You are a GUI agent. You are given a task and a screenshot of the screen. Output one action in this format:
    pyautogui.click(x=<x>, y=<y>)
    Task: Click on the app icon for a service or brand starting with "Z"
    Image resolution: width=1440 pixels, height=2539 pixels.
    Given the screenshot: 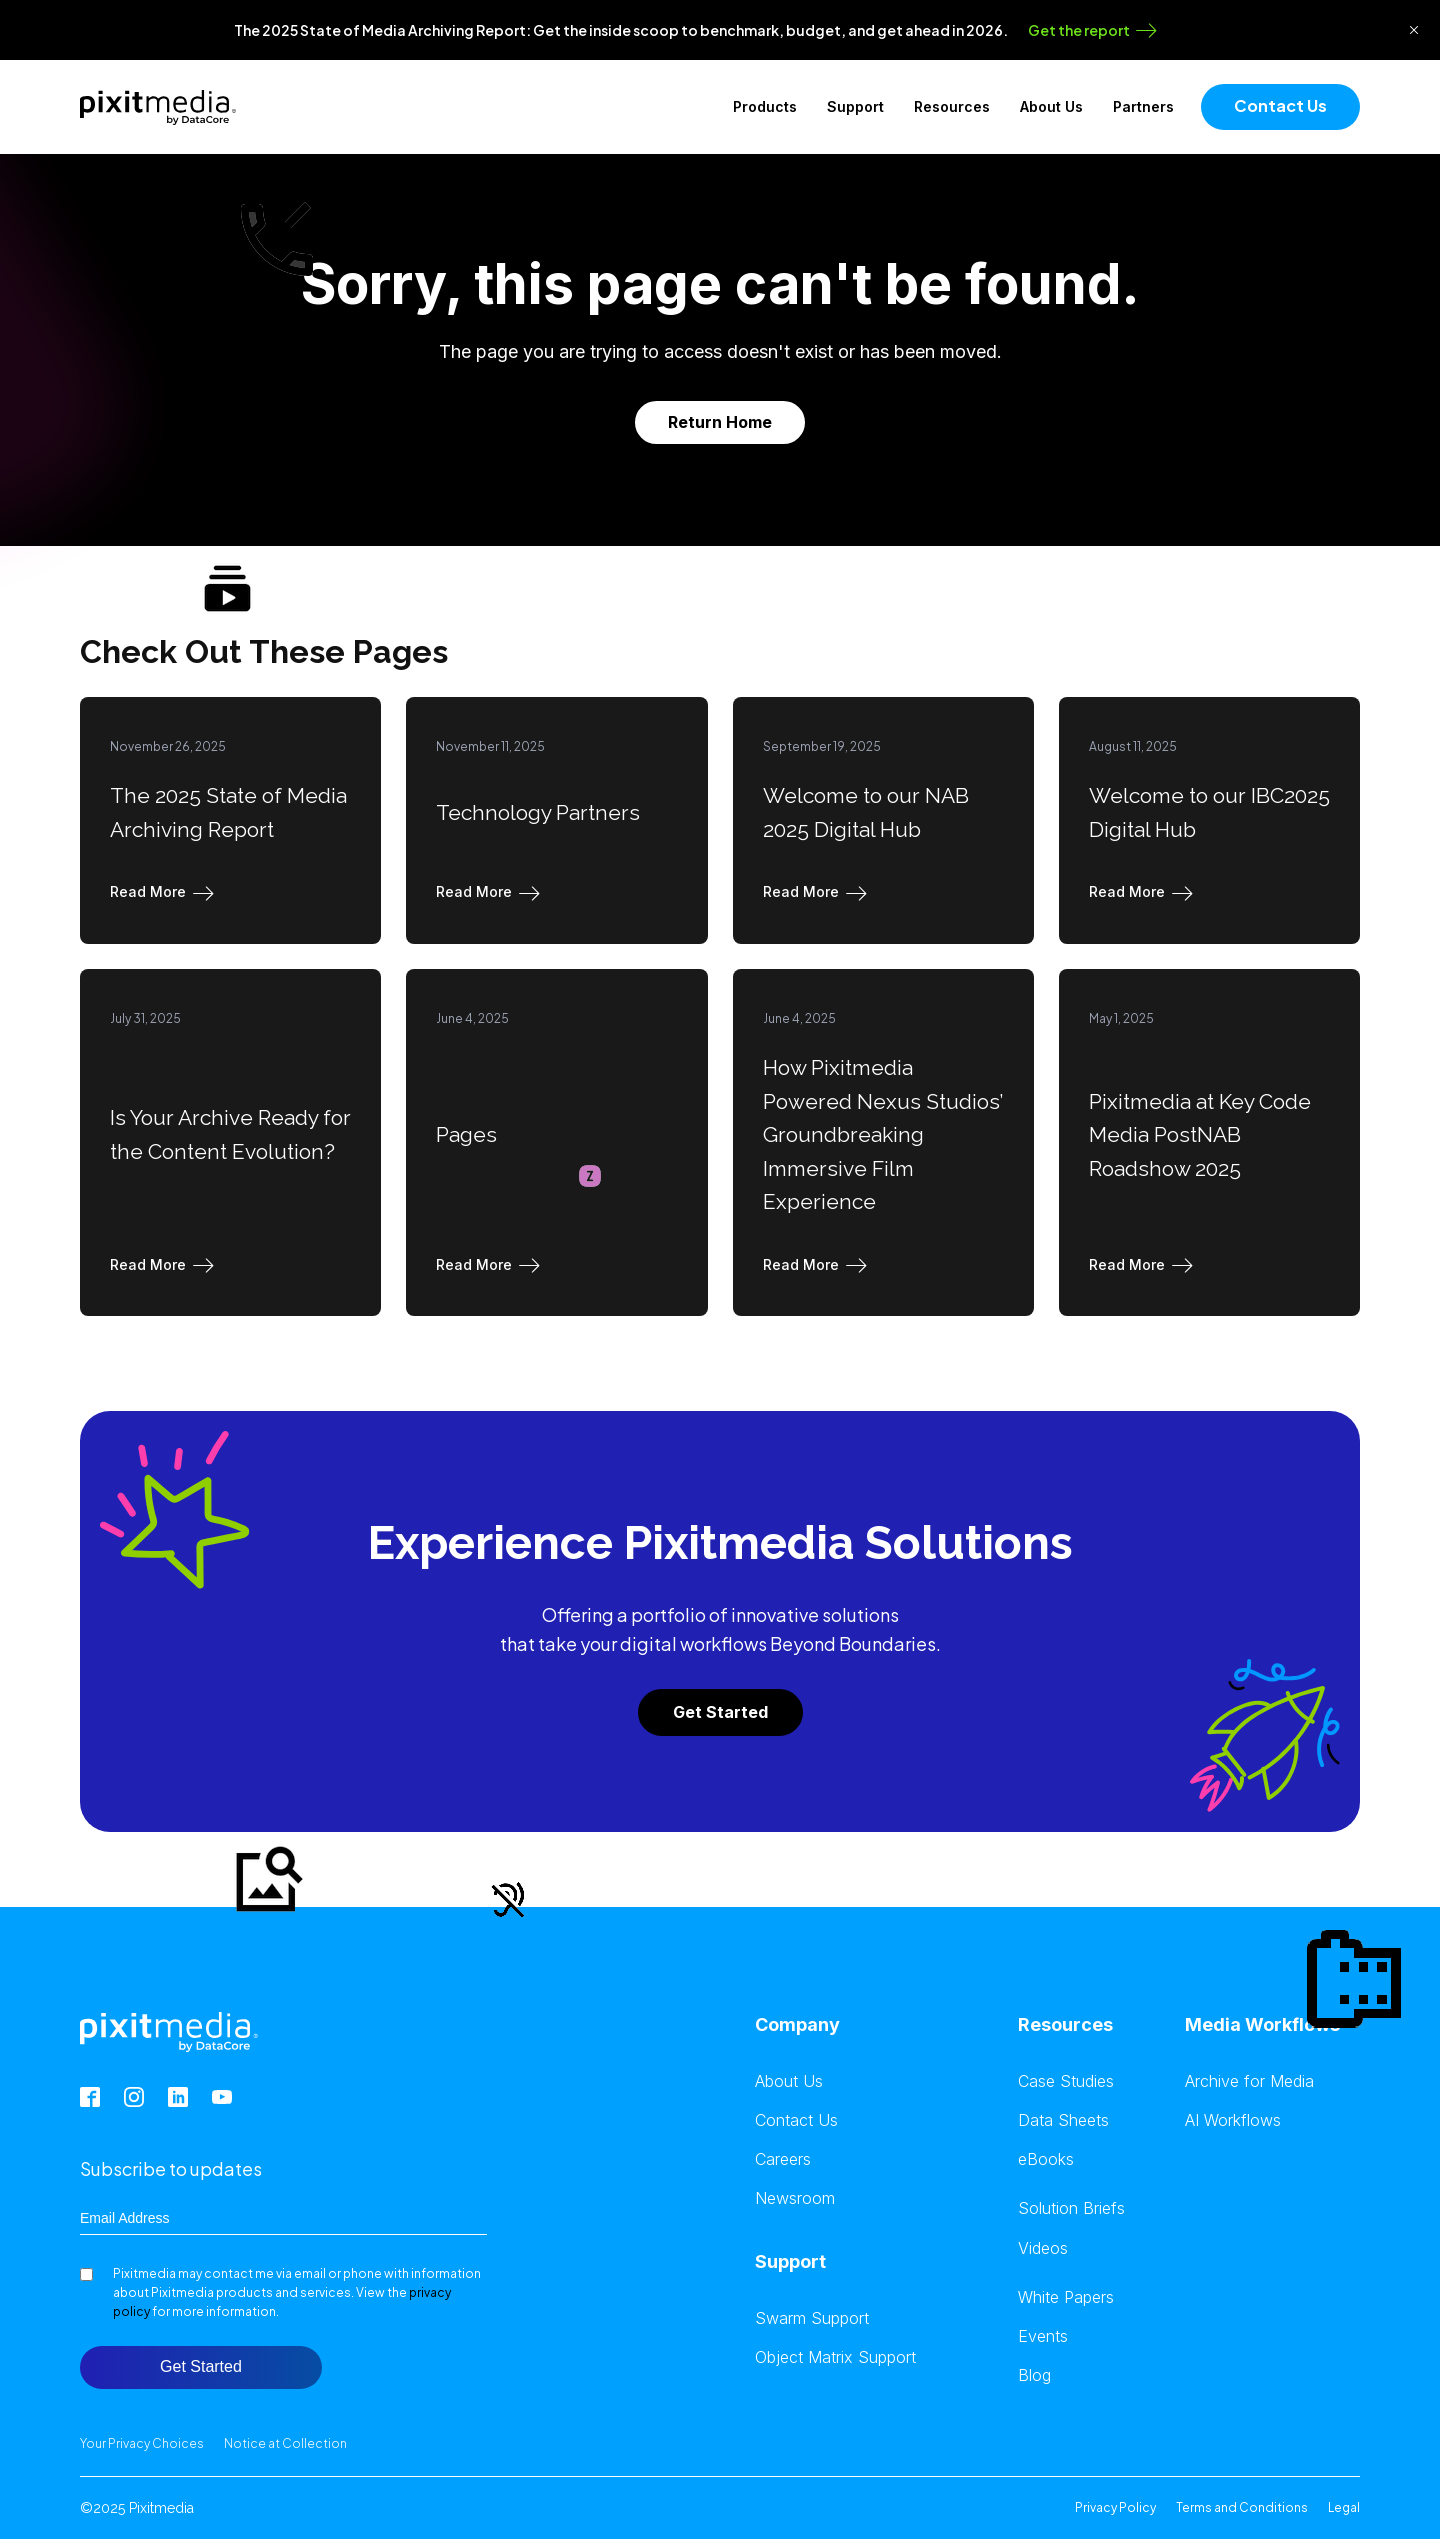 What is the action you would take?
    pyautogui.click(x=590, y=1176)
    